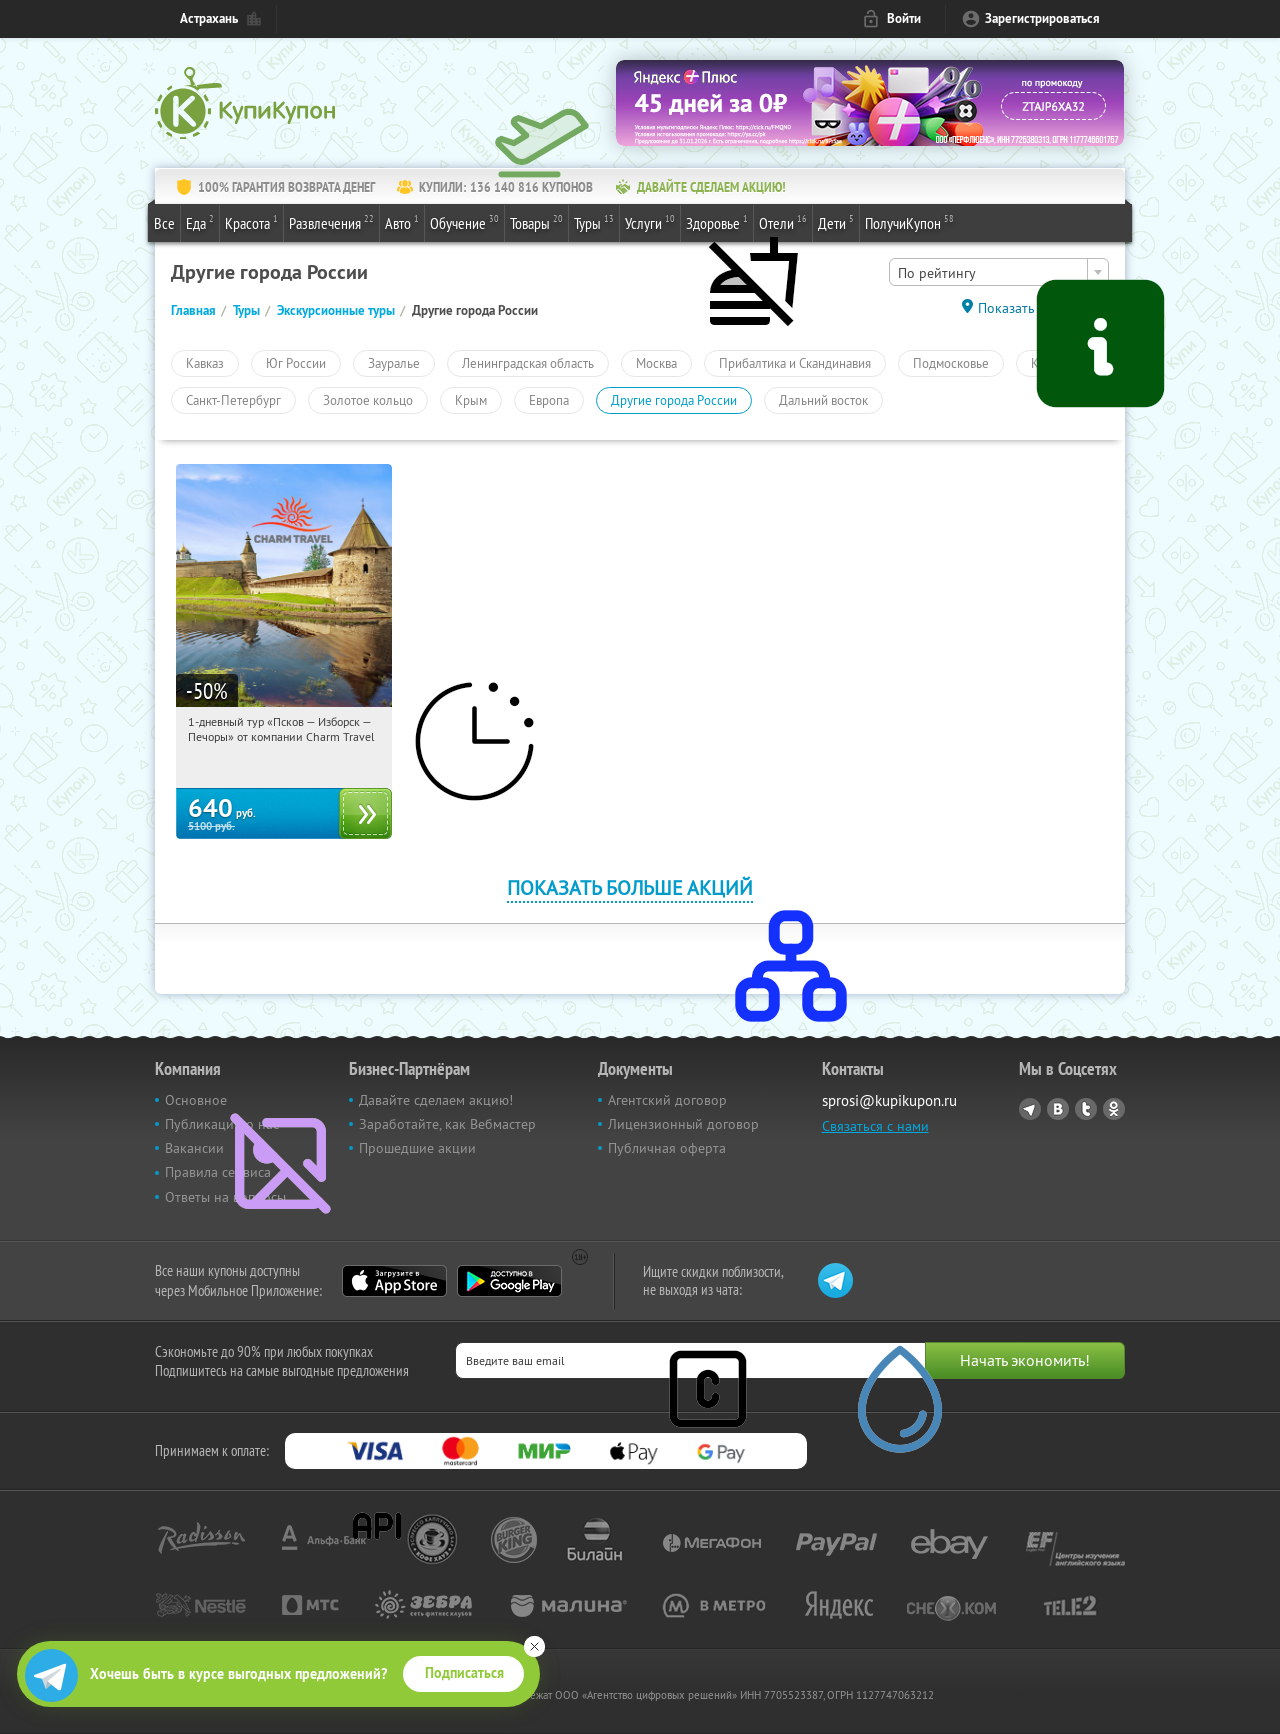 The width and height of the screenshot is (1280, 1734). What do you see at coordinates (542, 140) in the screenshot?
I see `flight departure or takeoff status` at bounding box center [542, 140].